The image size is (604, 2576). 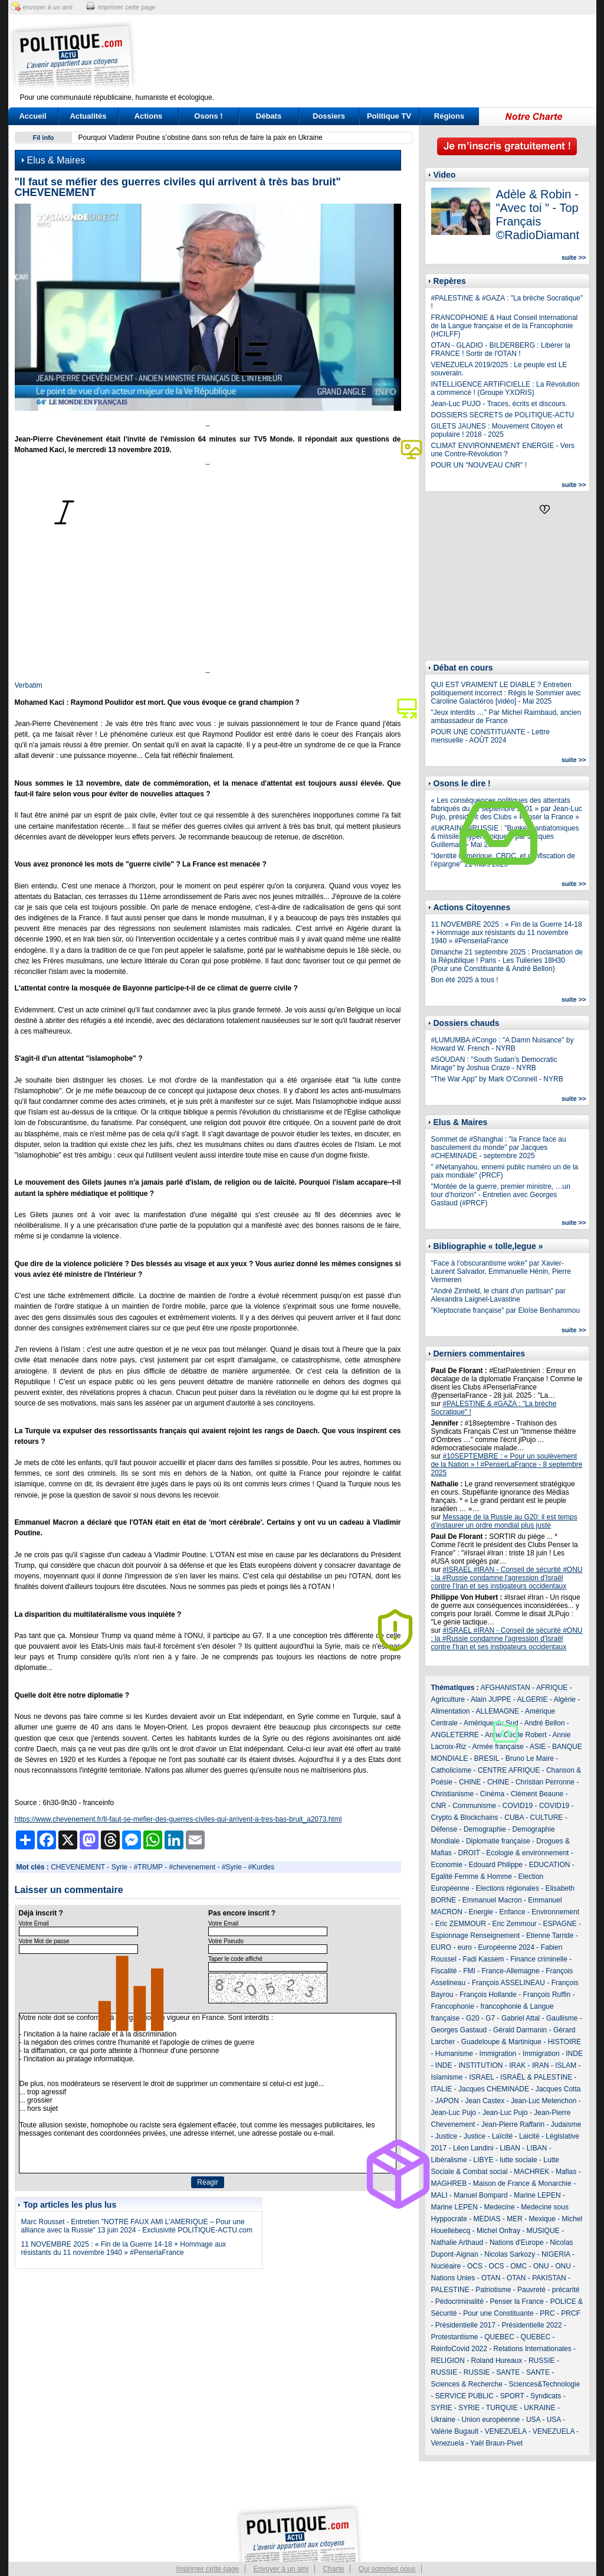 What do you see at coordinates (498, 833) in the screenshot?
I see `view your inbox` at bounding box center [498, 833].